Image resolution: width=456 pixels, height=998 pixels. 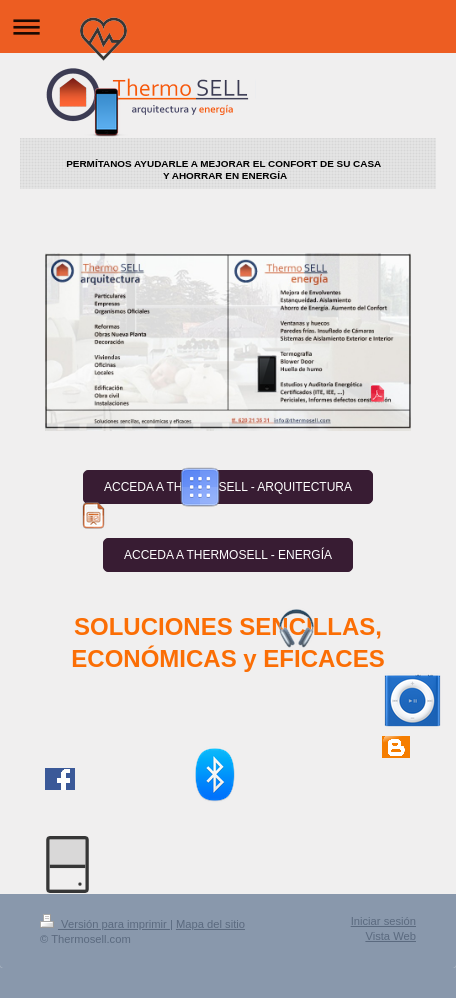 I want to click on scan a document or image, so click(x=67, y=864).